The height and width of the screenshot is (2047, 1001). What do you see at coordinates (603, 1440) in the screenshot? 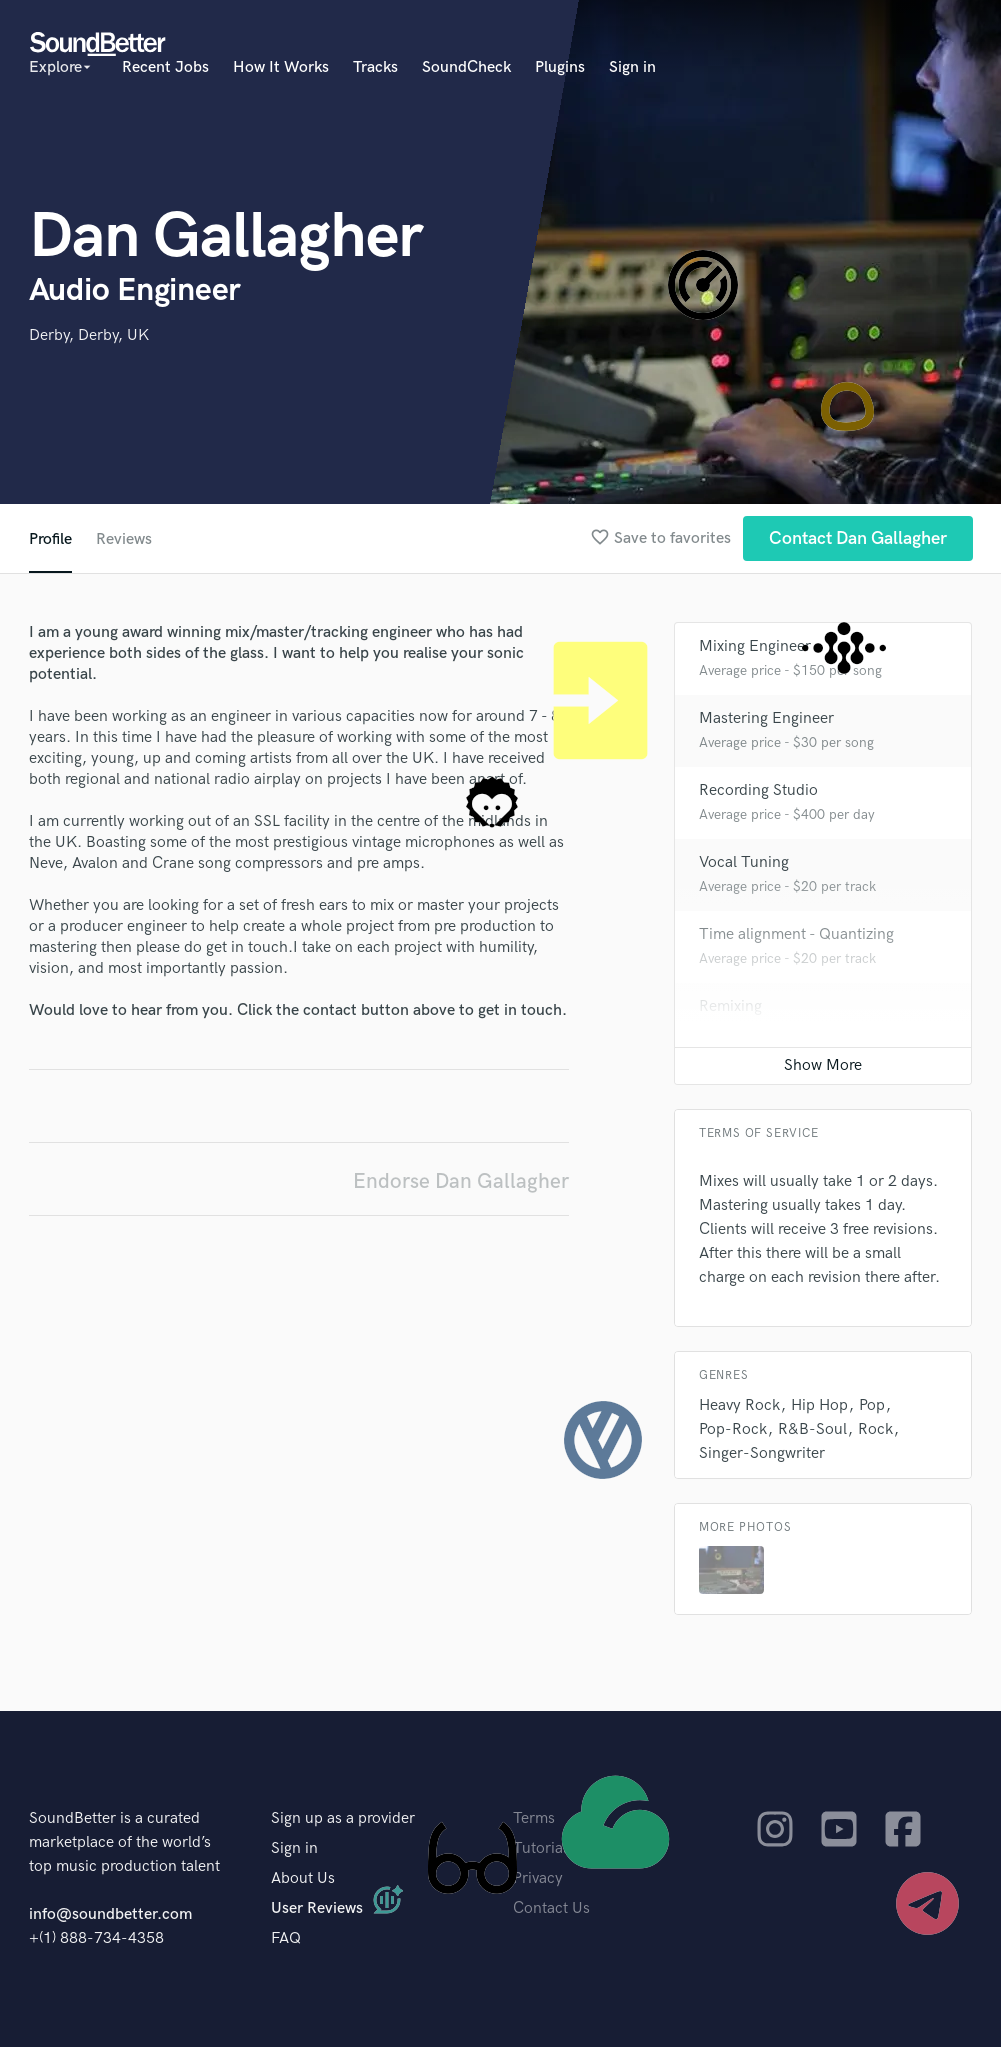
I see `fozzy hosting service logo` at bounding box center [603, 1440].